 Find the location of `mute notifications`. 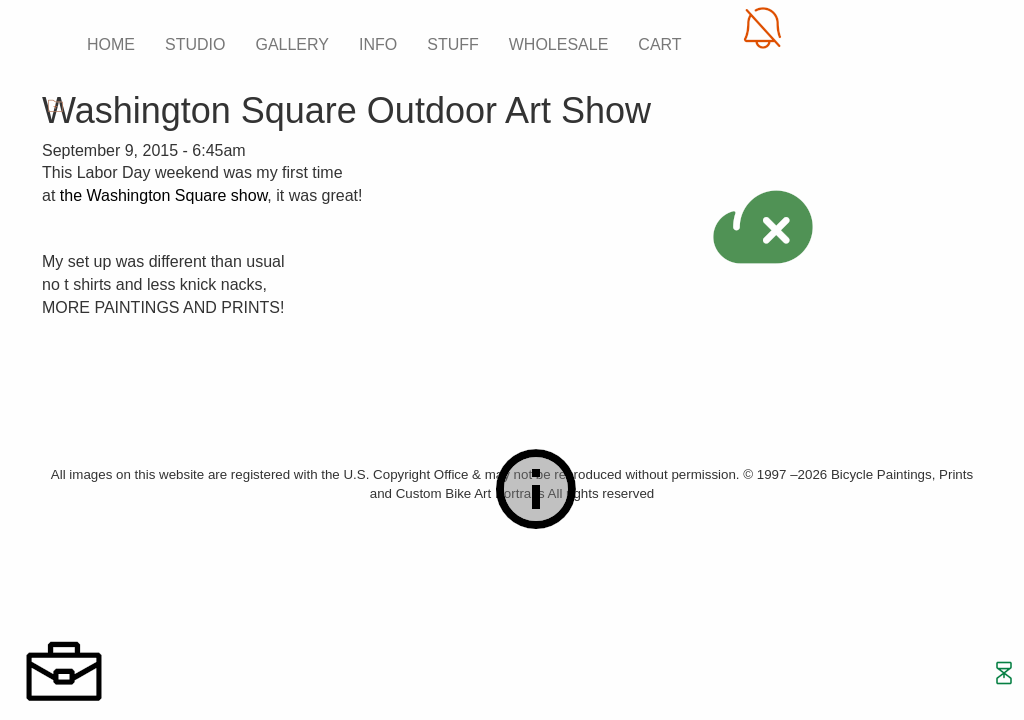

mute notifications is located at coordinates (763, 28).